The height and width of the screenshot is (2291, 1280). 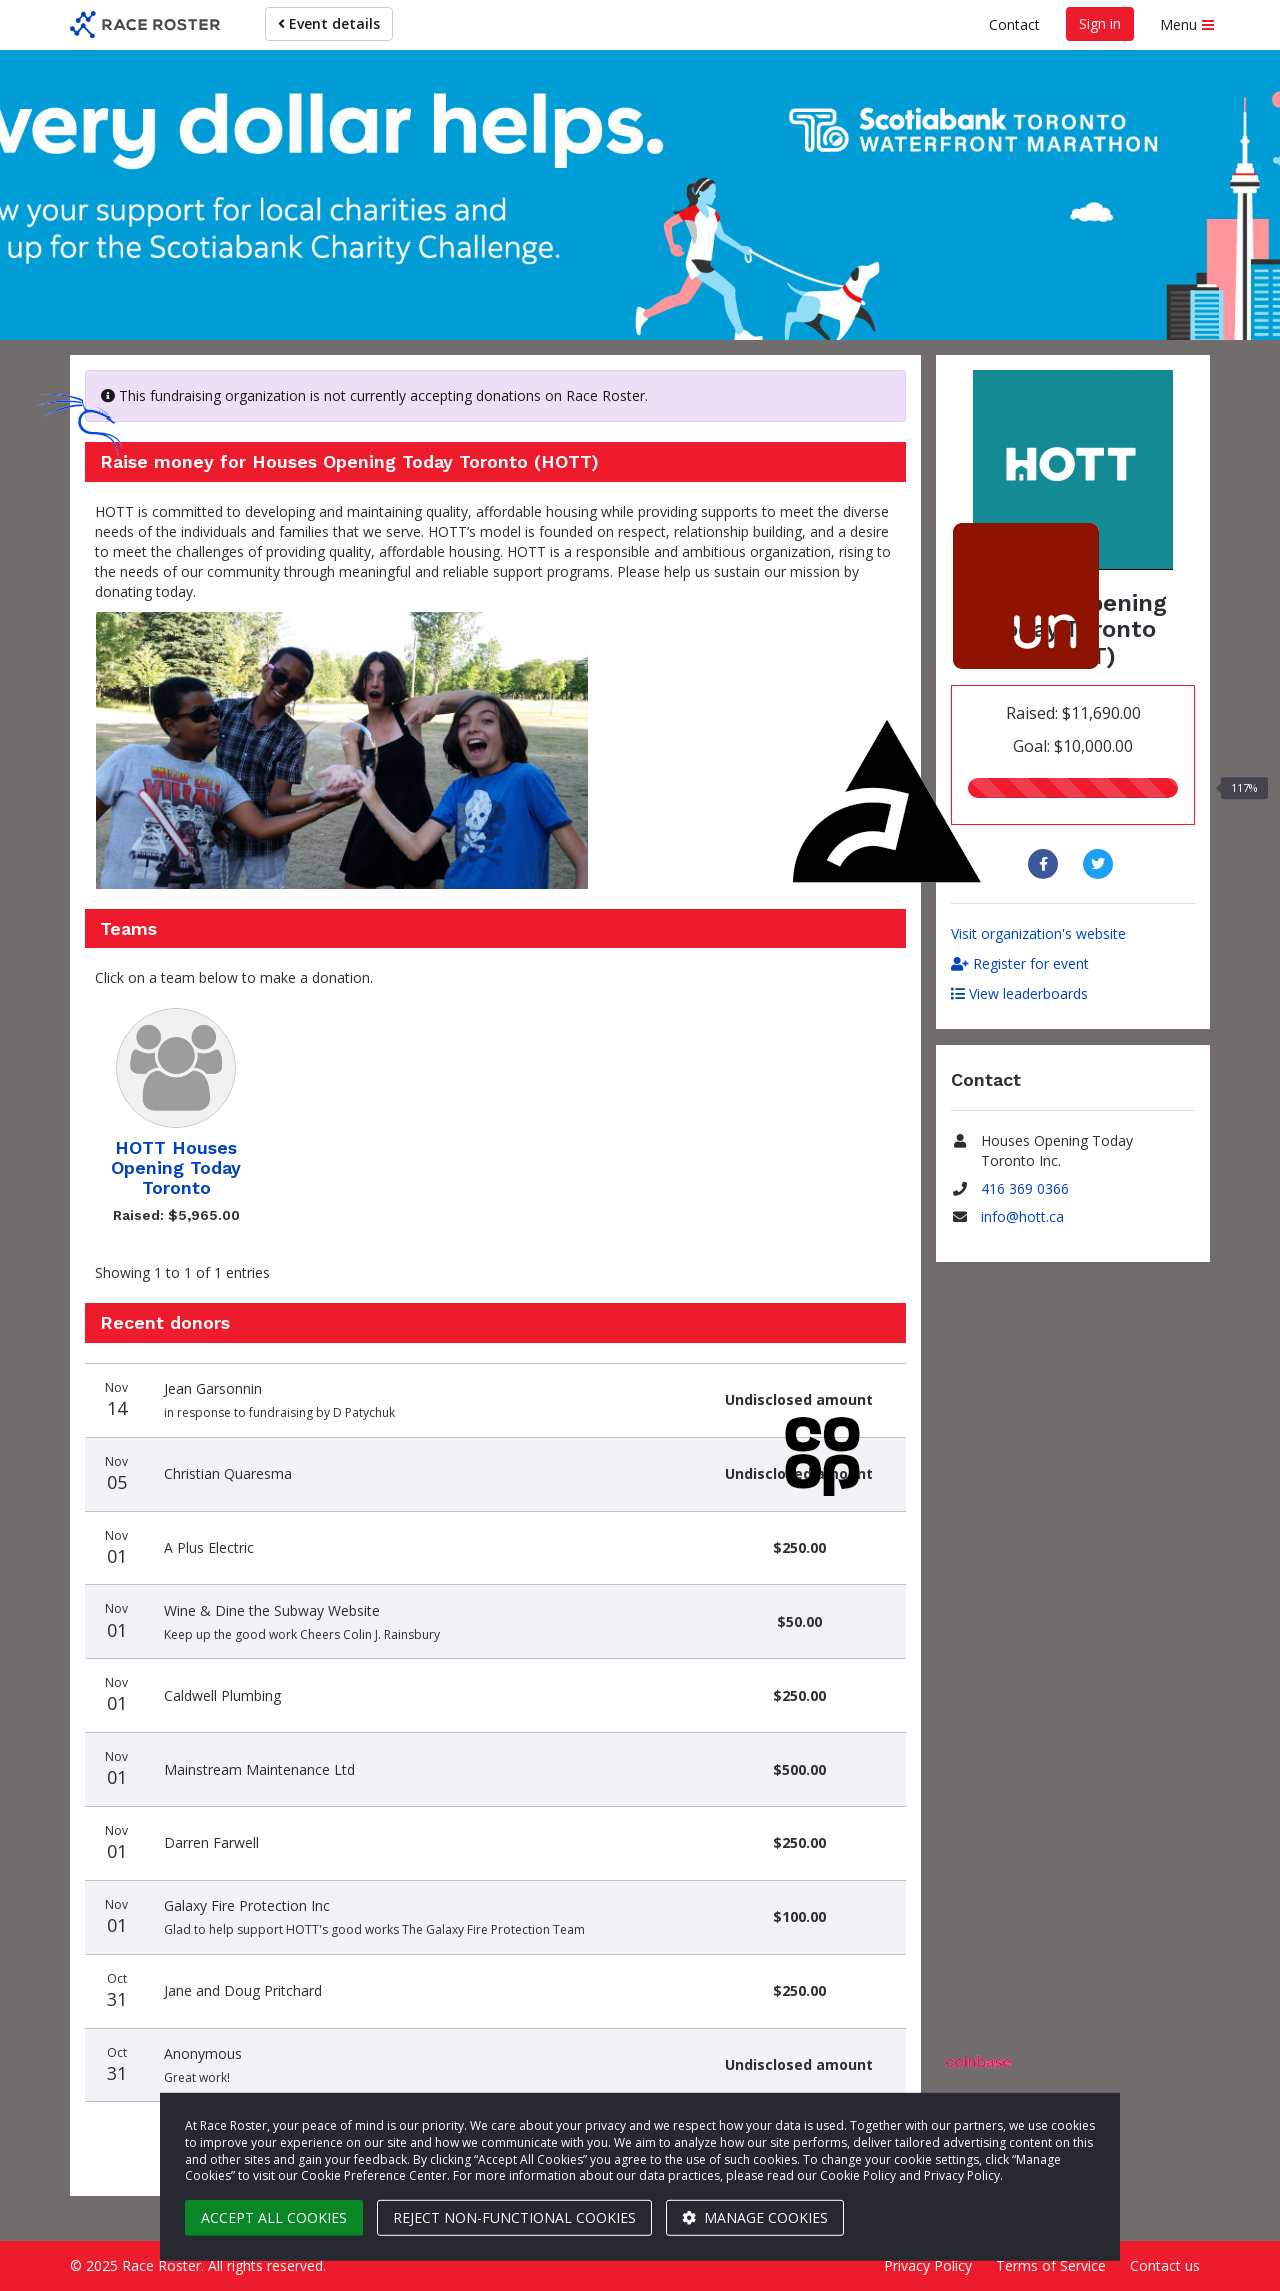 What do you see at coordinates (79, 426) in the screenshot?
I see `Kali Linux operating system logo` at bounding box center [79, 426].